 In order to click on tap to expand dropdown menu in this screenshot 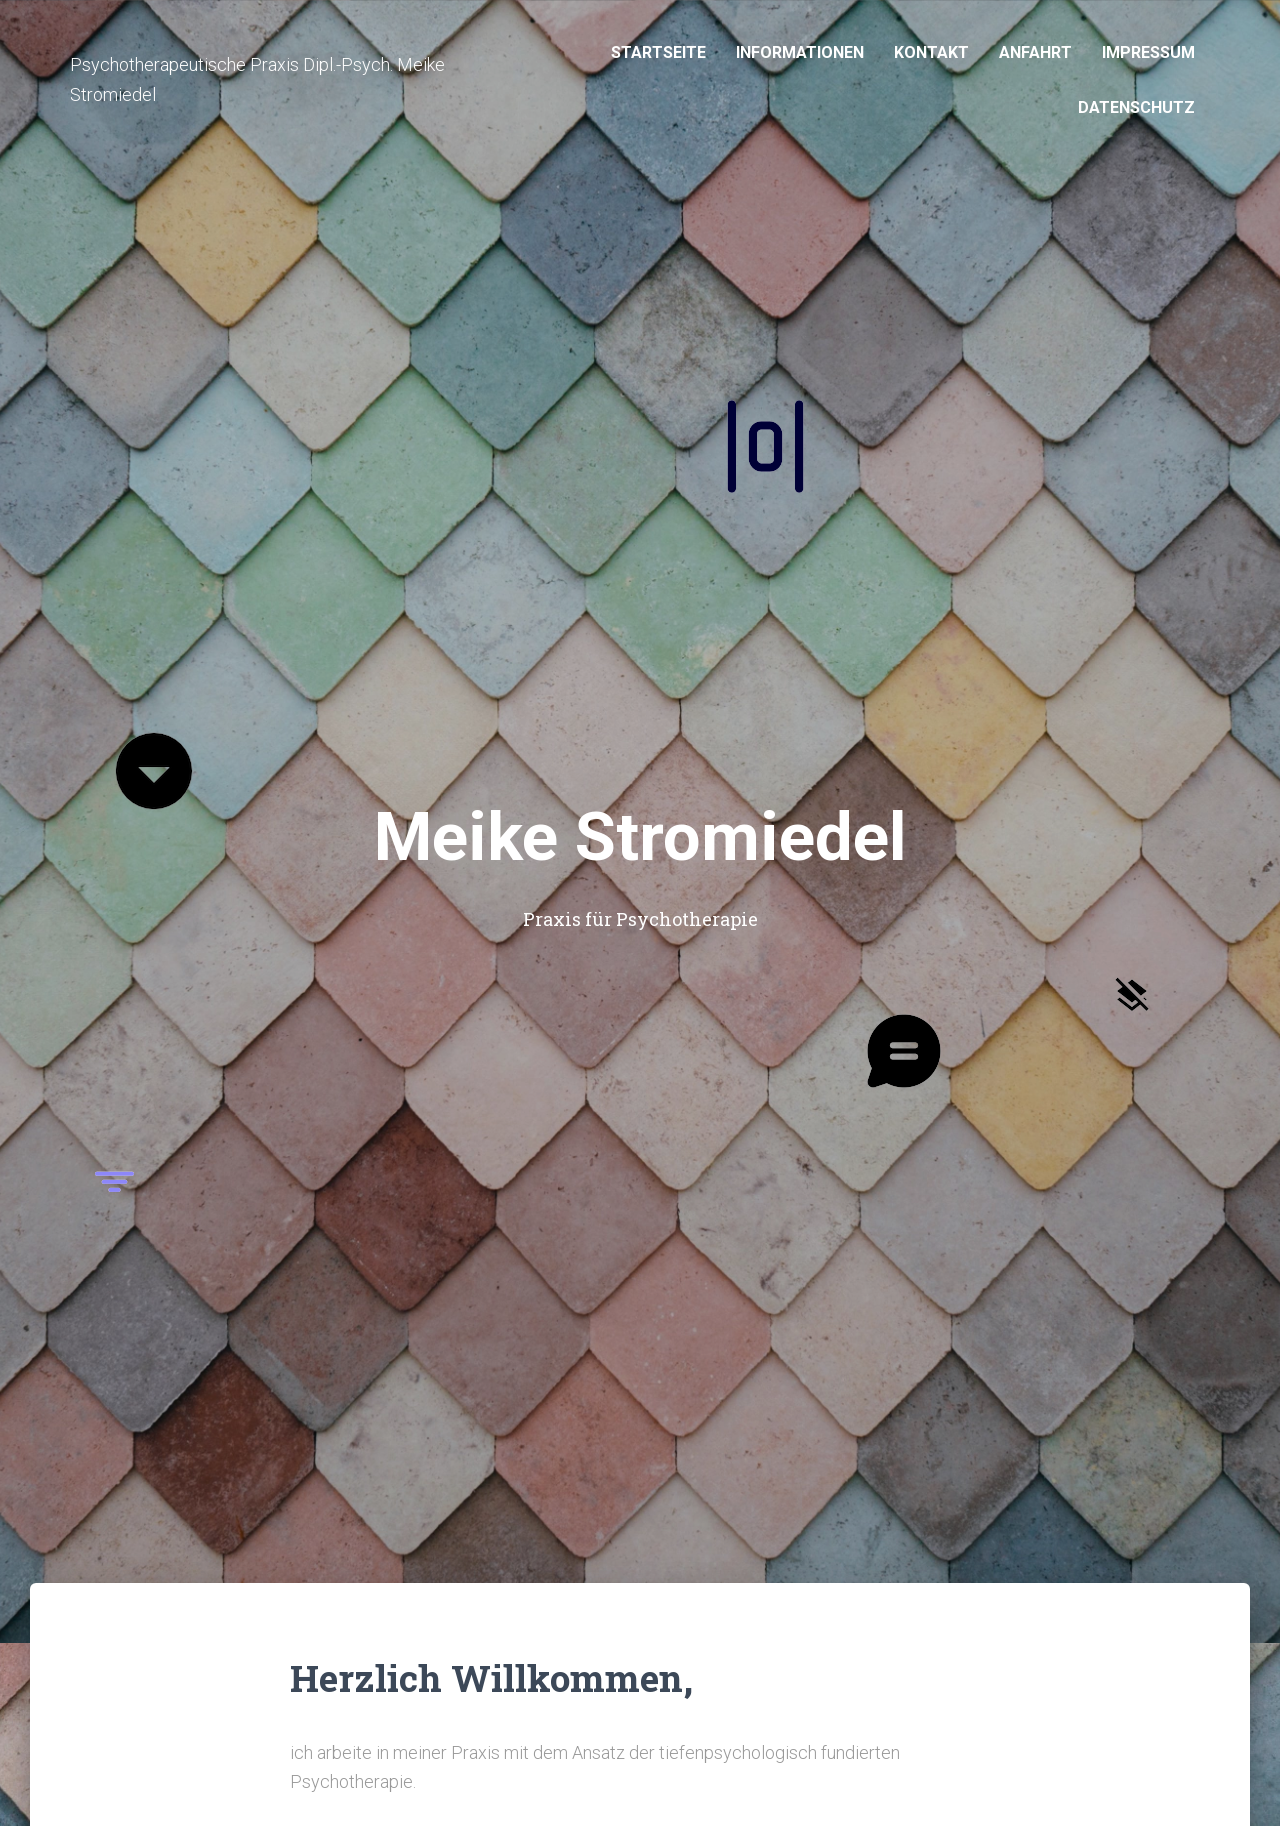, I will do `click(154, 771)`.